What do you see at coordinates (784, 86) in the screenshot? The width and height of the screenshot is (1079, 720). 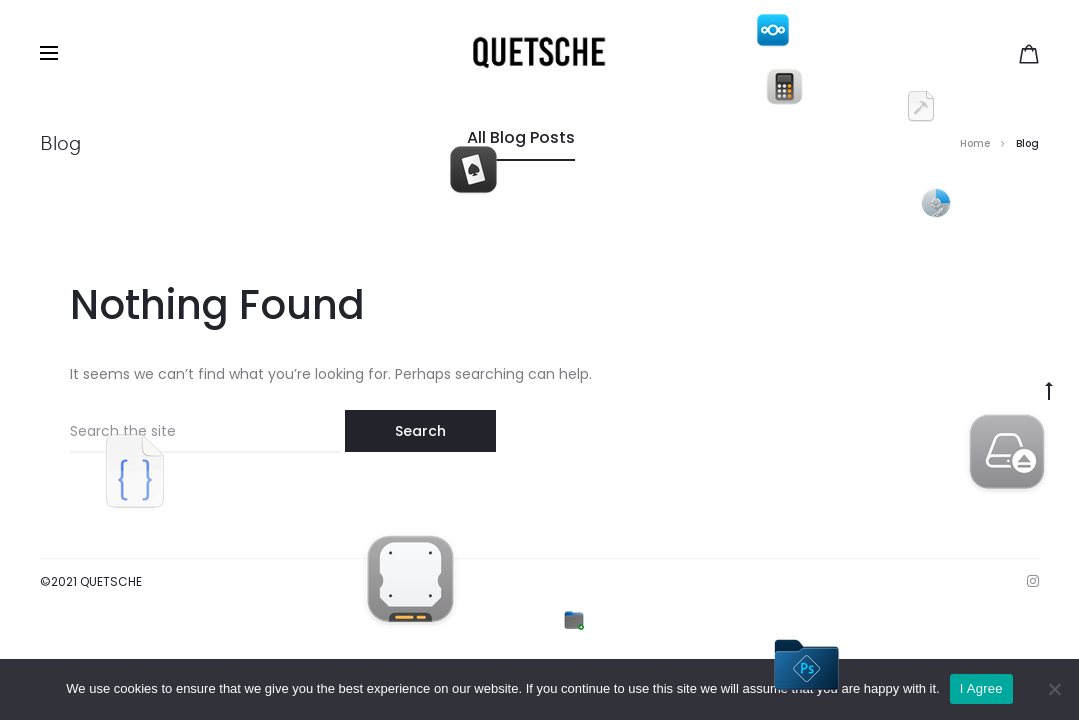 I see `open the calculator app` at bounding box center [784, 86].